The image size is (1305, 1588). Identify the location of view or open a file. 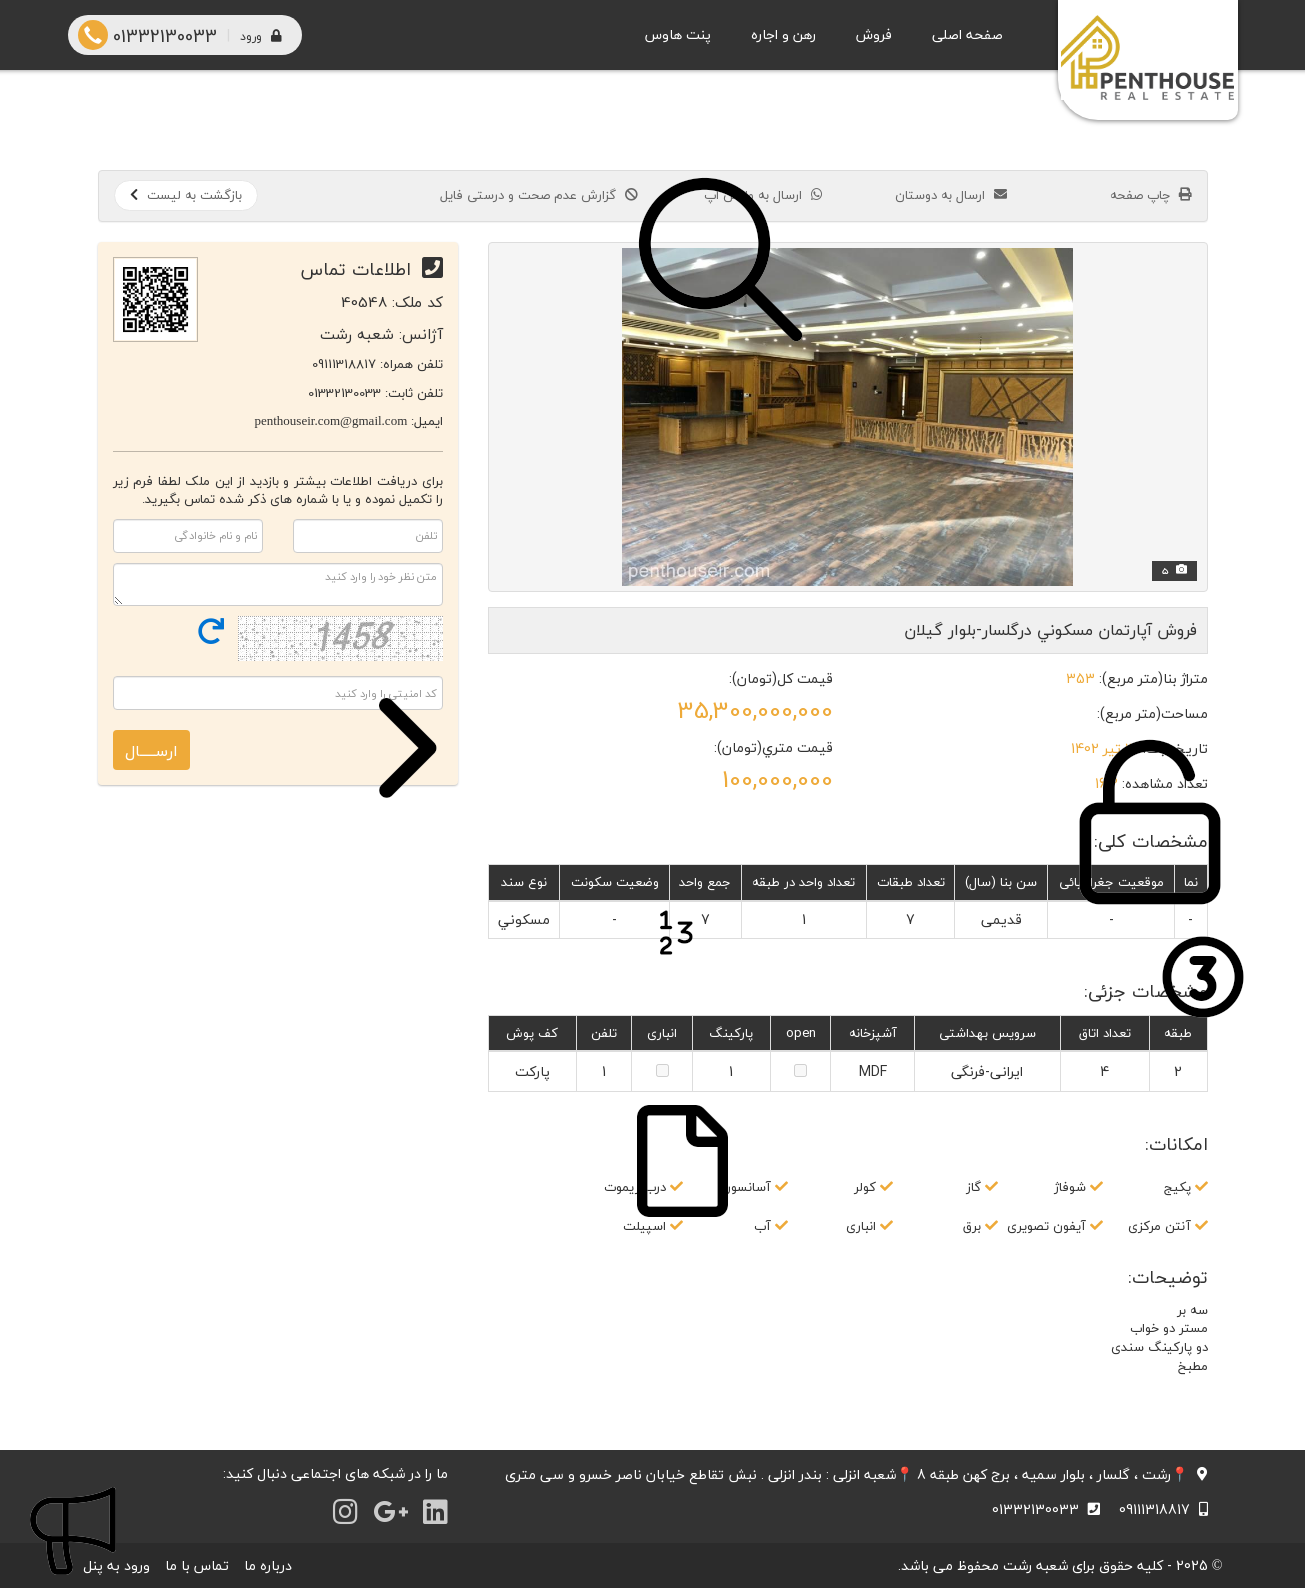
(679, 1161).